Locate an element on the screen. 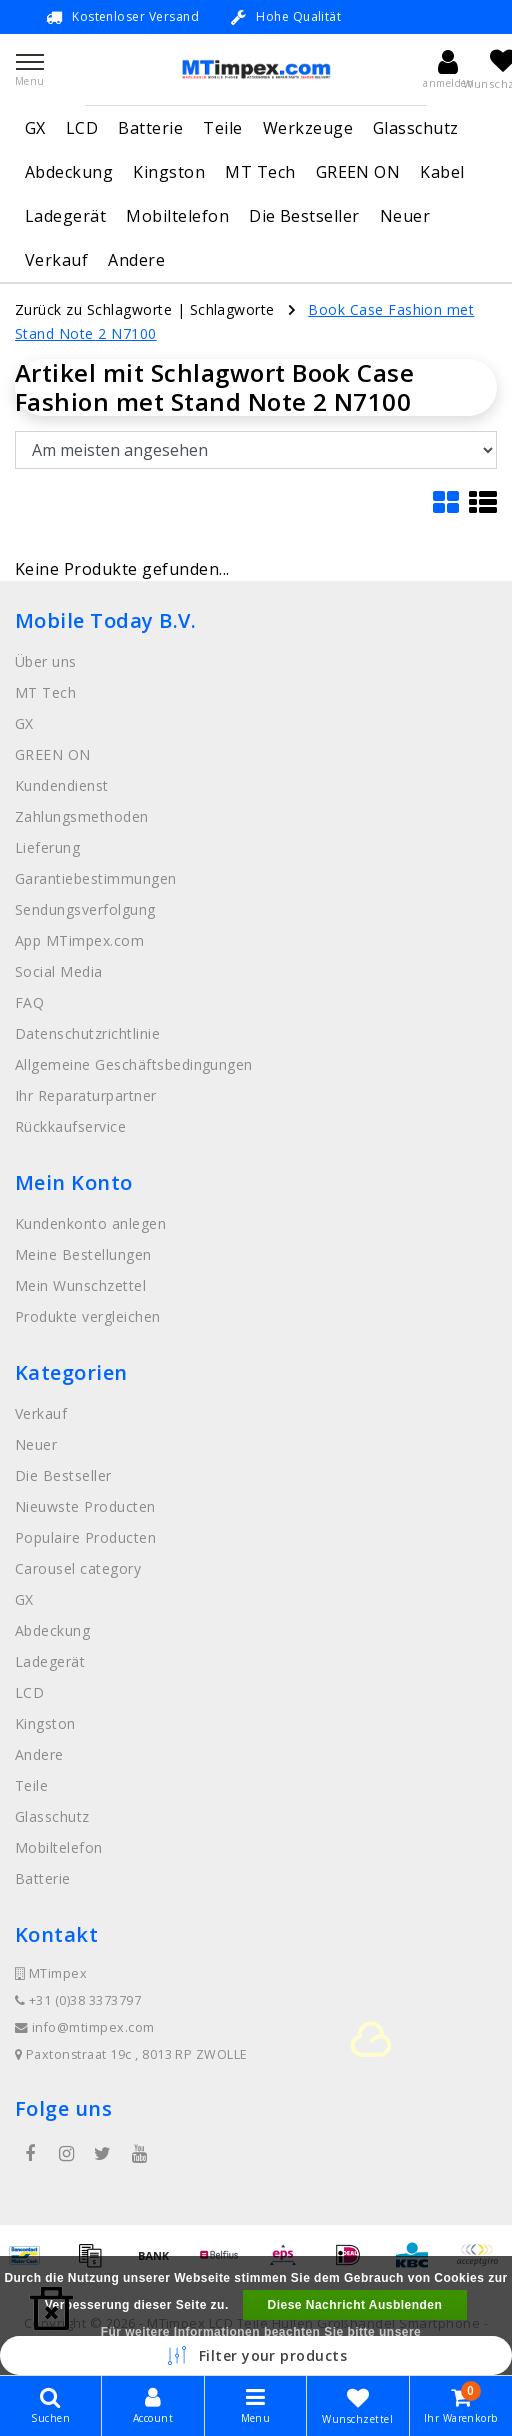  cloud storage or sync status is located at coordinates (371, 2040).